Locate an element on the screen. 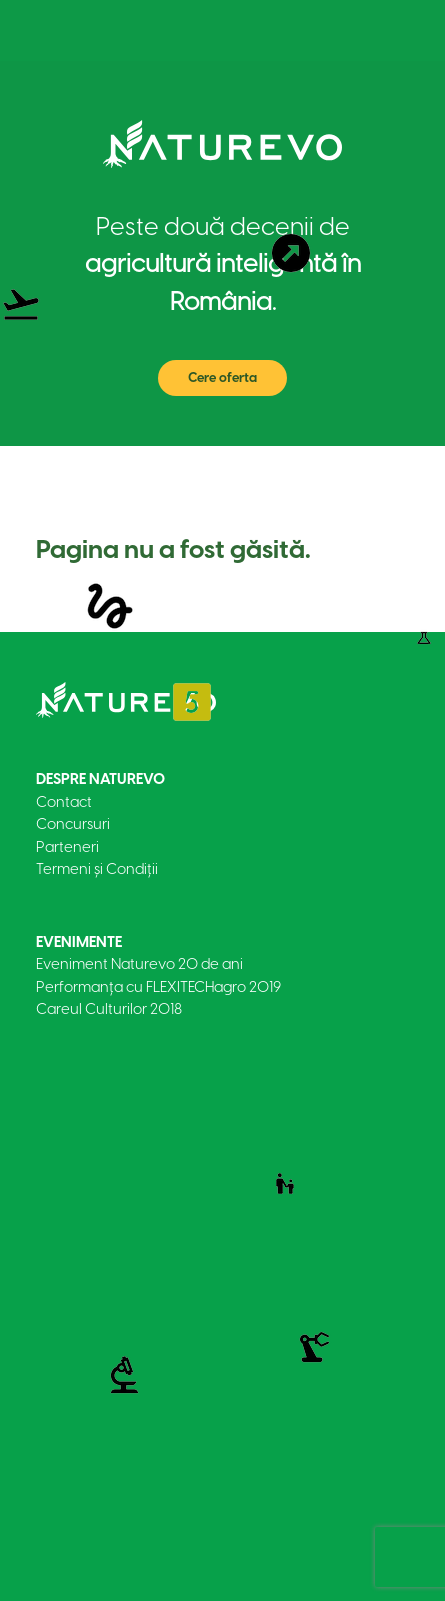  access biotech or laboratory features is located at coordinates (124, 1375).